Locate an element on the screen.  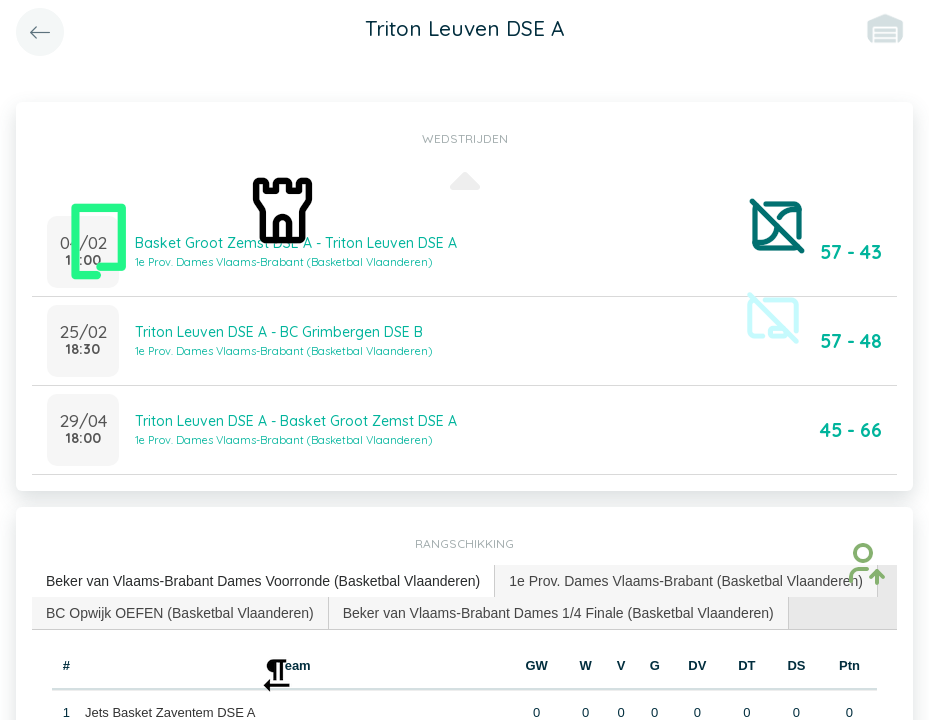
promote user or elevate permissions is located at coordinates (863, 563).